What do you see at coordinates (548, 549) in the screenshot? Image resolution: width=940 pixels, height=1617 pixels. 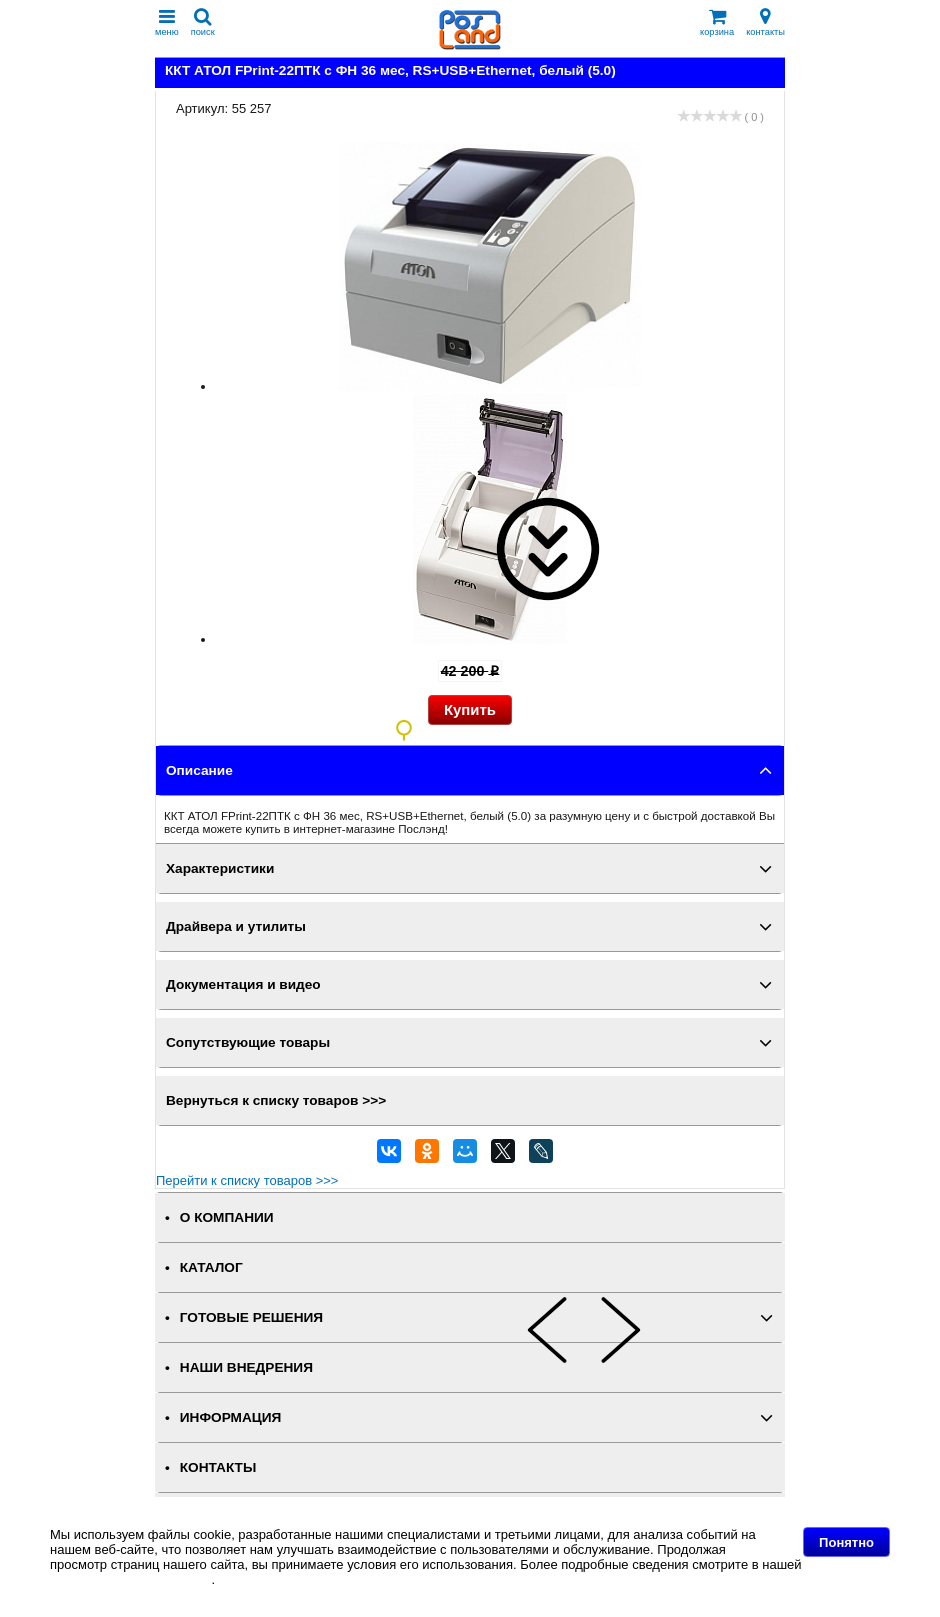 I see `expand all content below` at bounding box center [548, 549].